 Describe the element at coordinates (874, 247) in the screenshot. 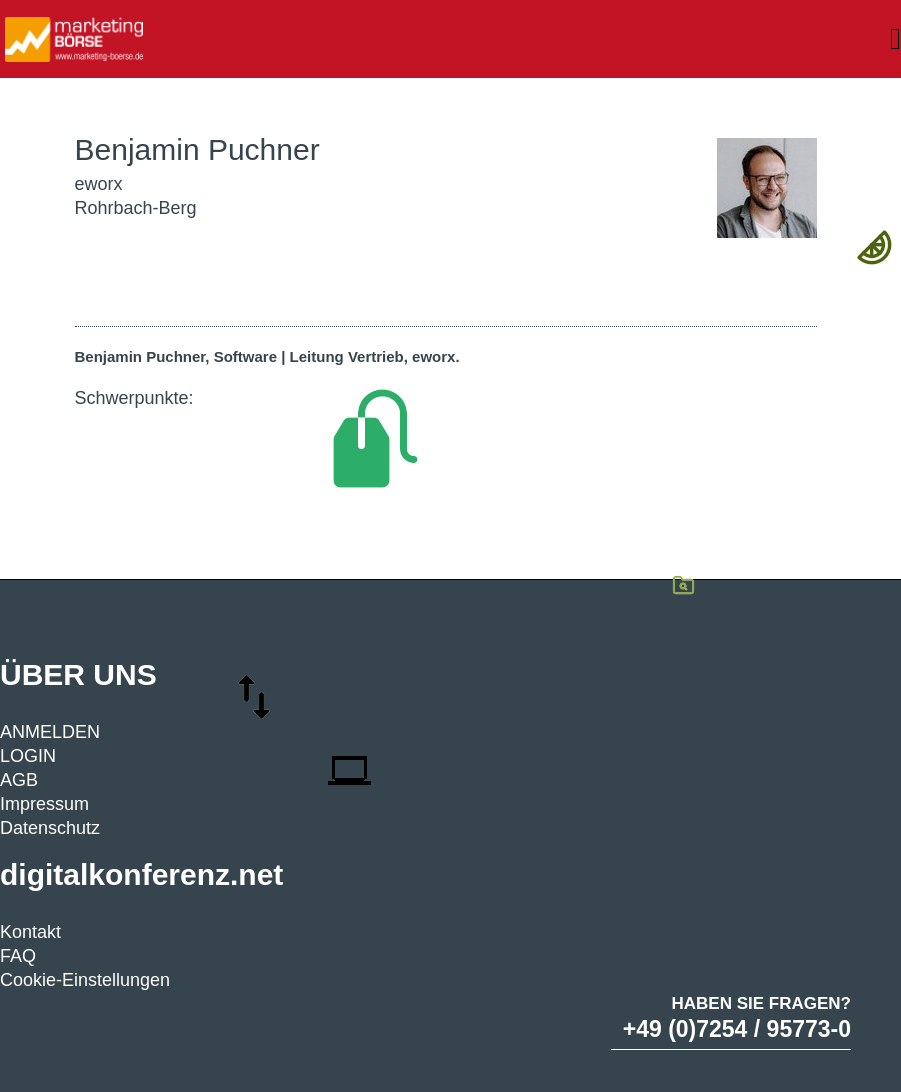

I see `indicates fresh or citrus-related content` at that location.